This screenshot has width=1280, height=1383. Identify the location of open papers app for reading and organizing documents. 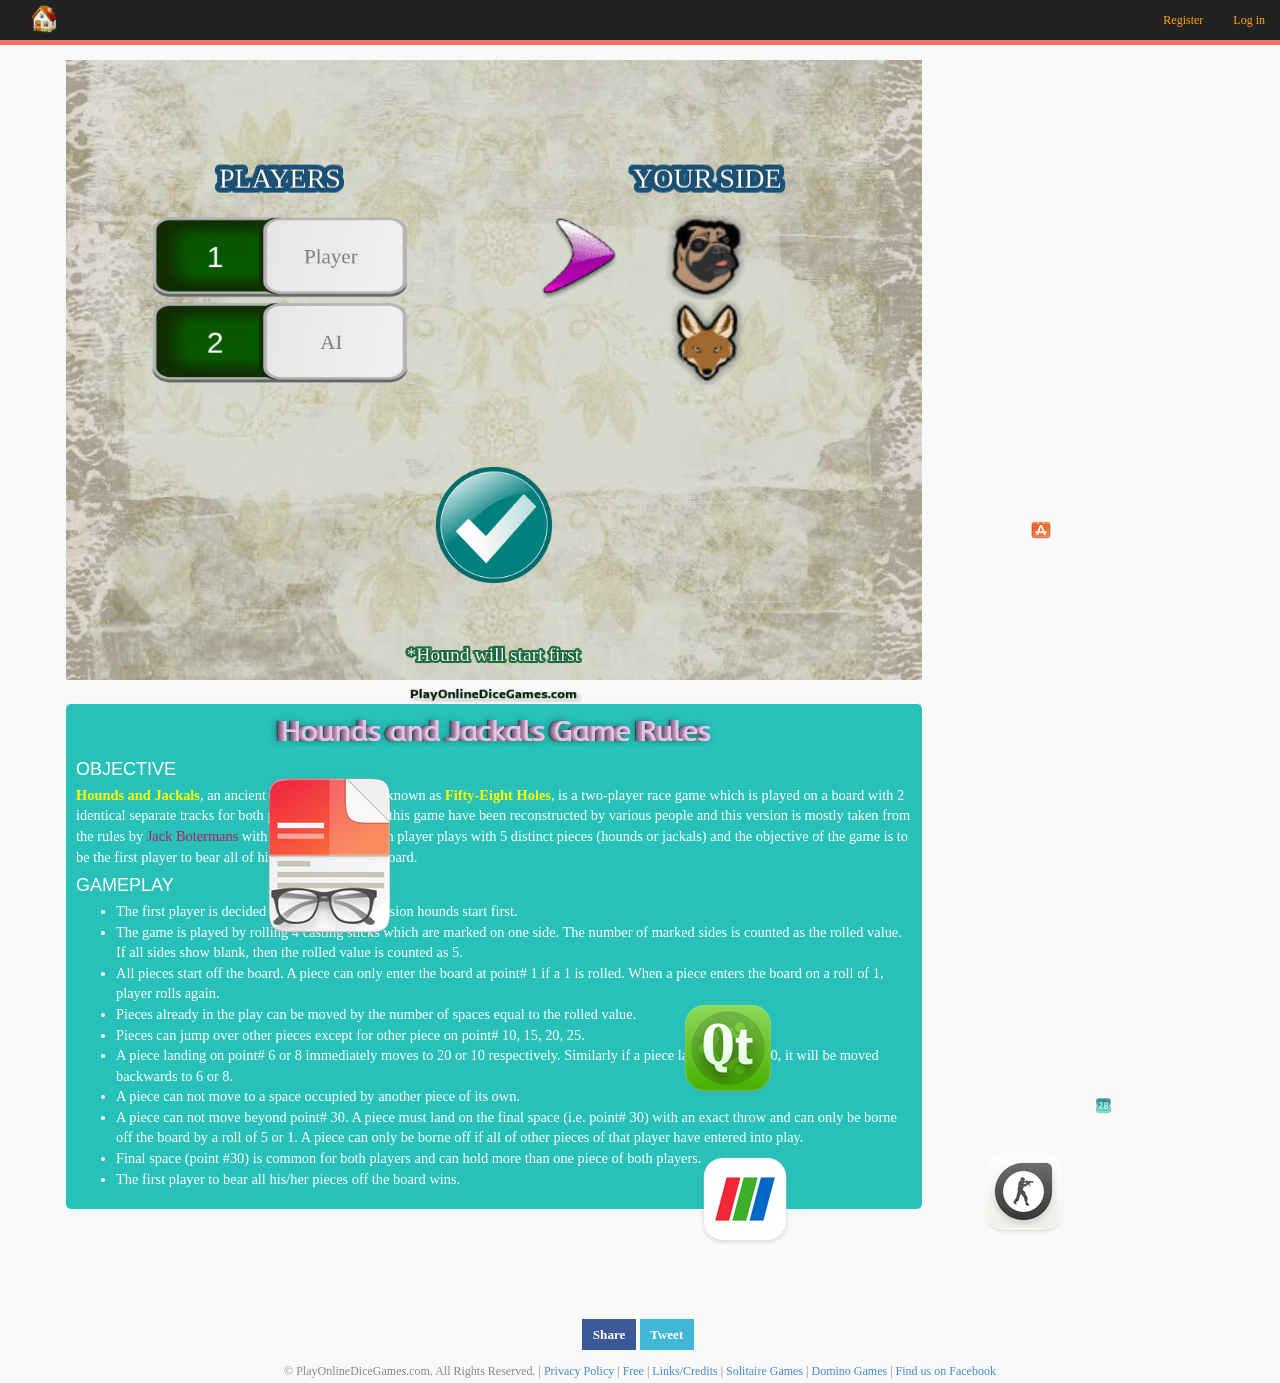
(329, 855).